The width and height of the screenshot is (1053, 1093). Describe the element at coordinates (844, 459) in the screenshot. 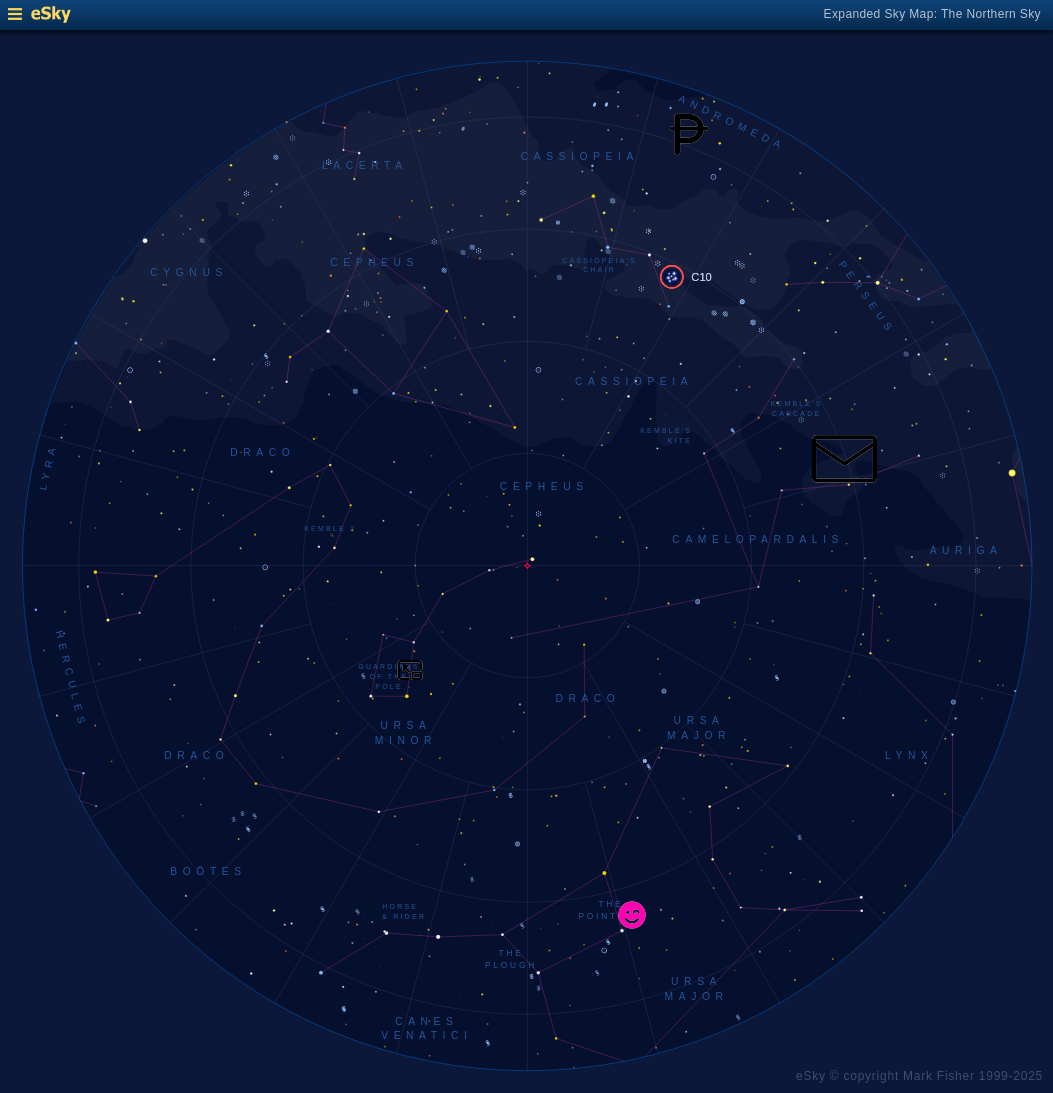

I see `open your inbox` at that location.